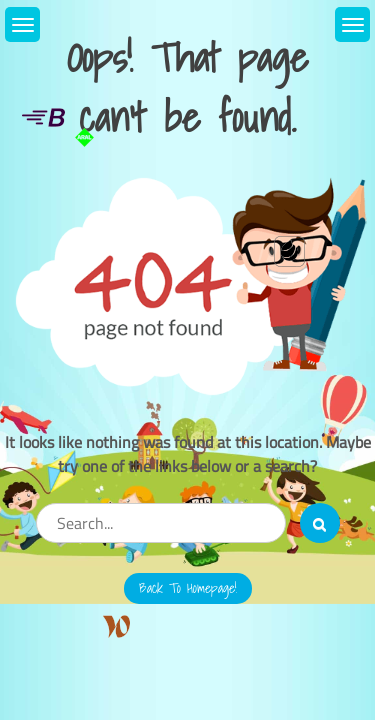 The image size is (375, 720). Describe the element at coordinates (43, 117) in the screenshot. I see `BlazeMeter logo - performance testing platform` at that location.